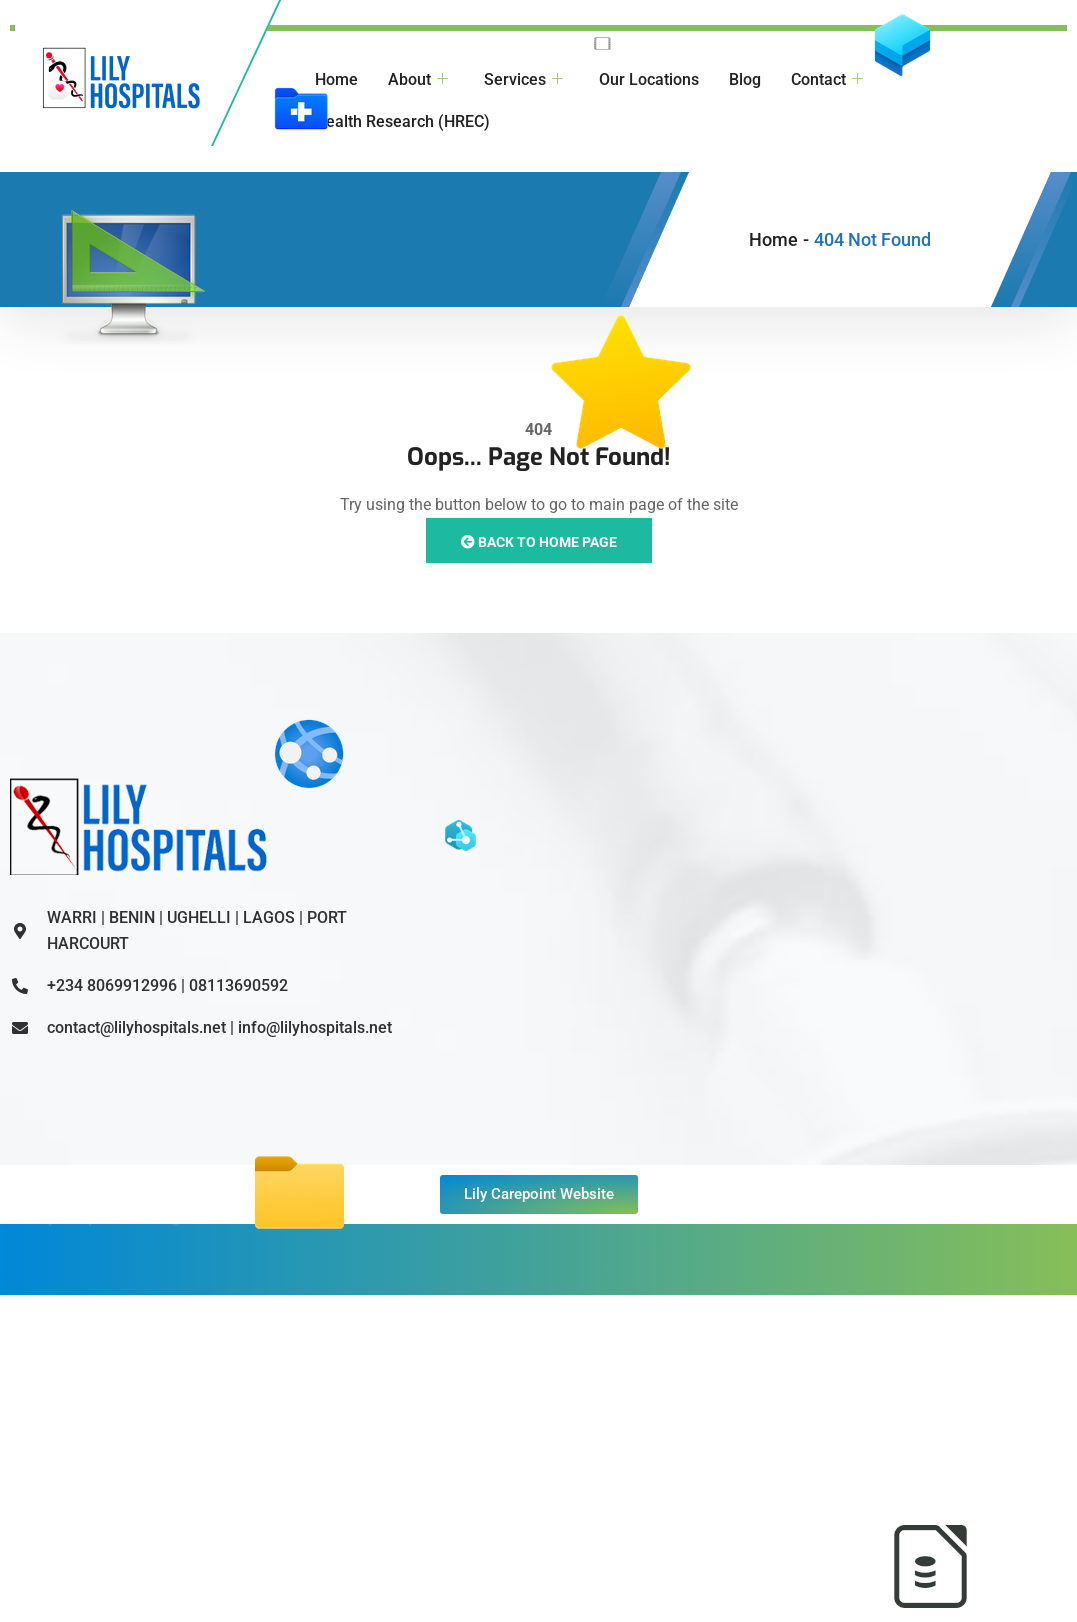 This screenshot has width=1077, height=1622. What do you see at coordinates (902, 45) in the screenshot?
I see `open the assistant app` at bounding box center [902, 45].